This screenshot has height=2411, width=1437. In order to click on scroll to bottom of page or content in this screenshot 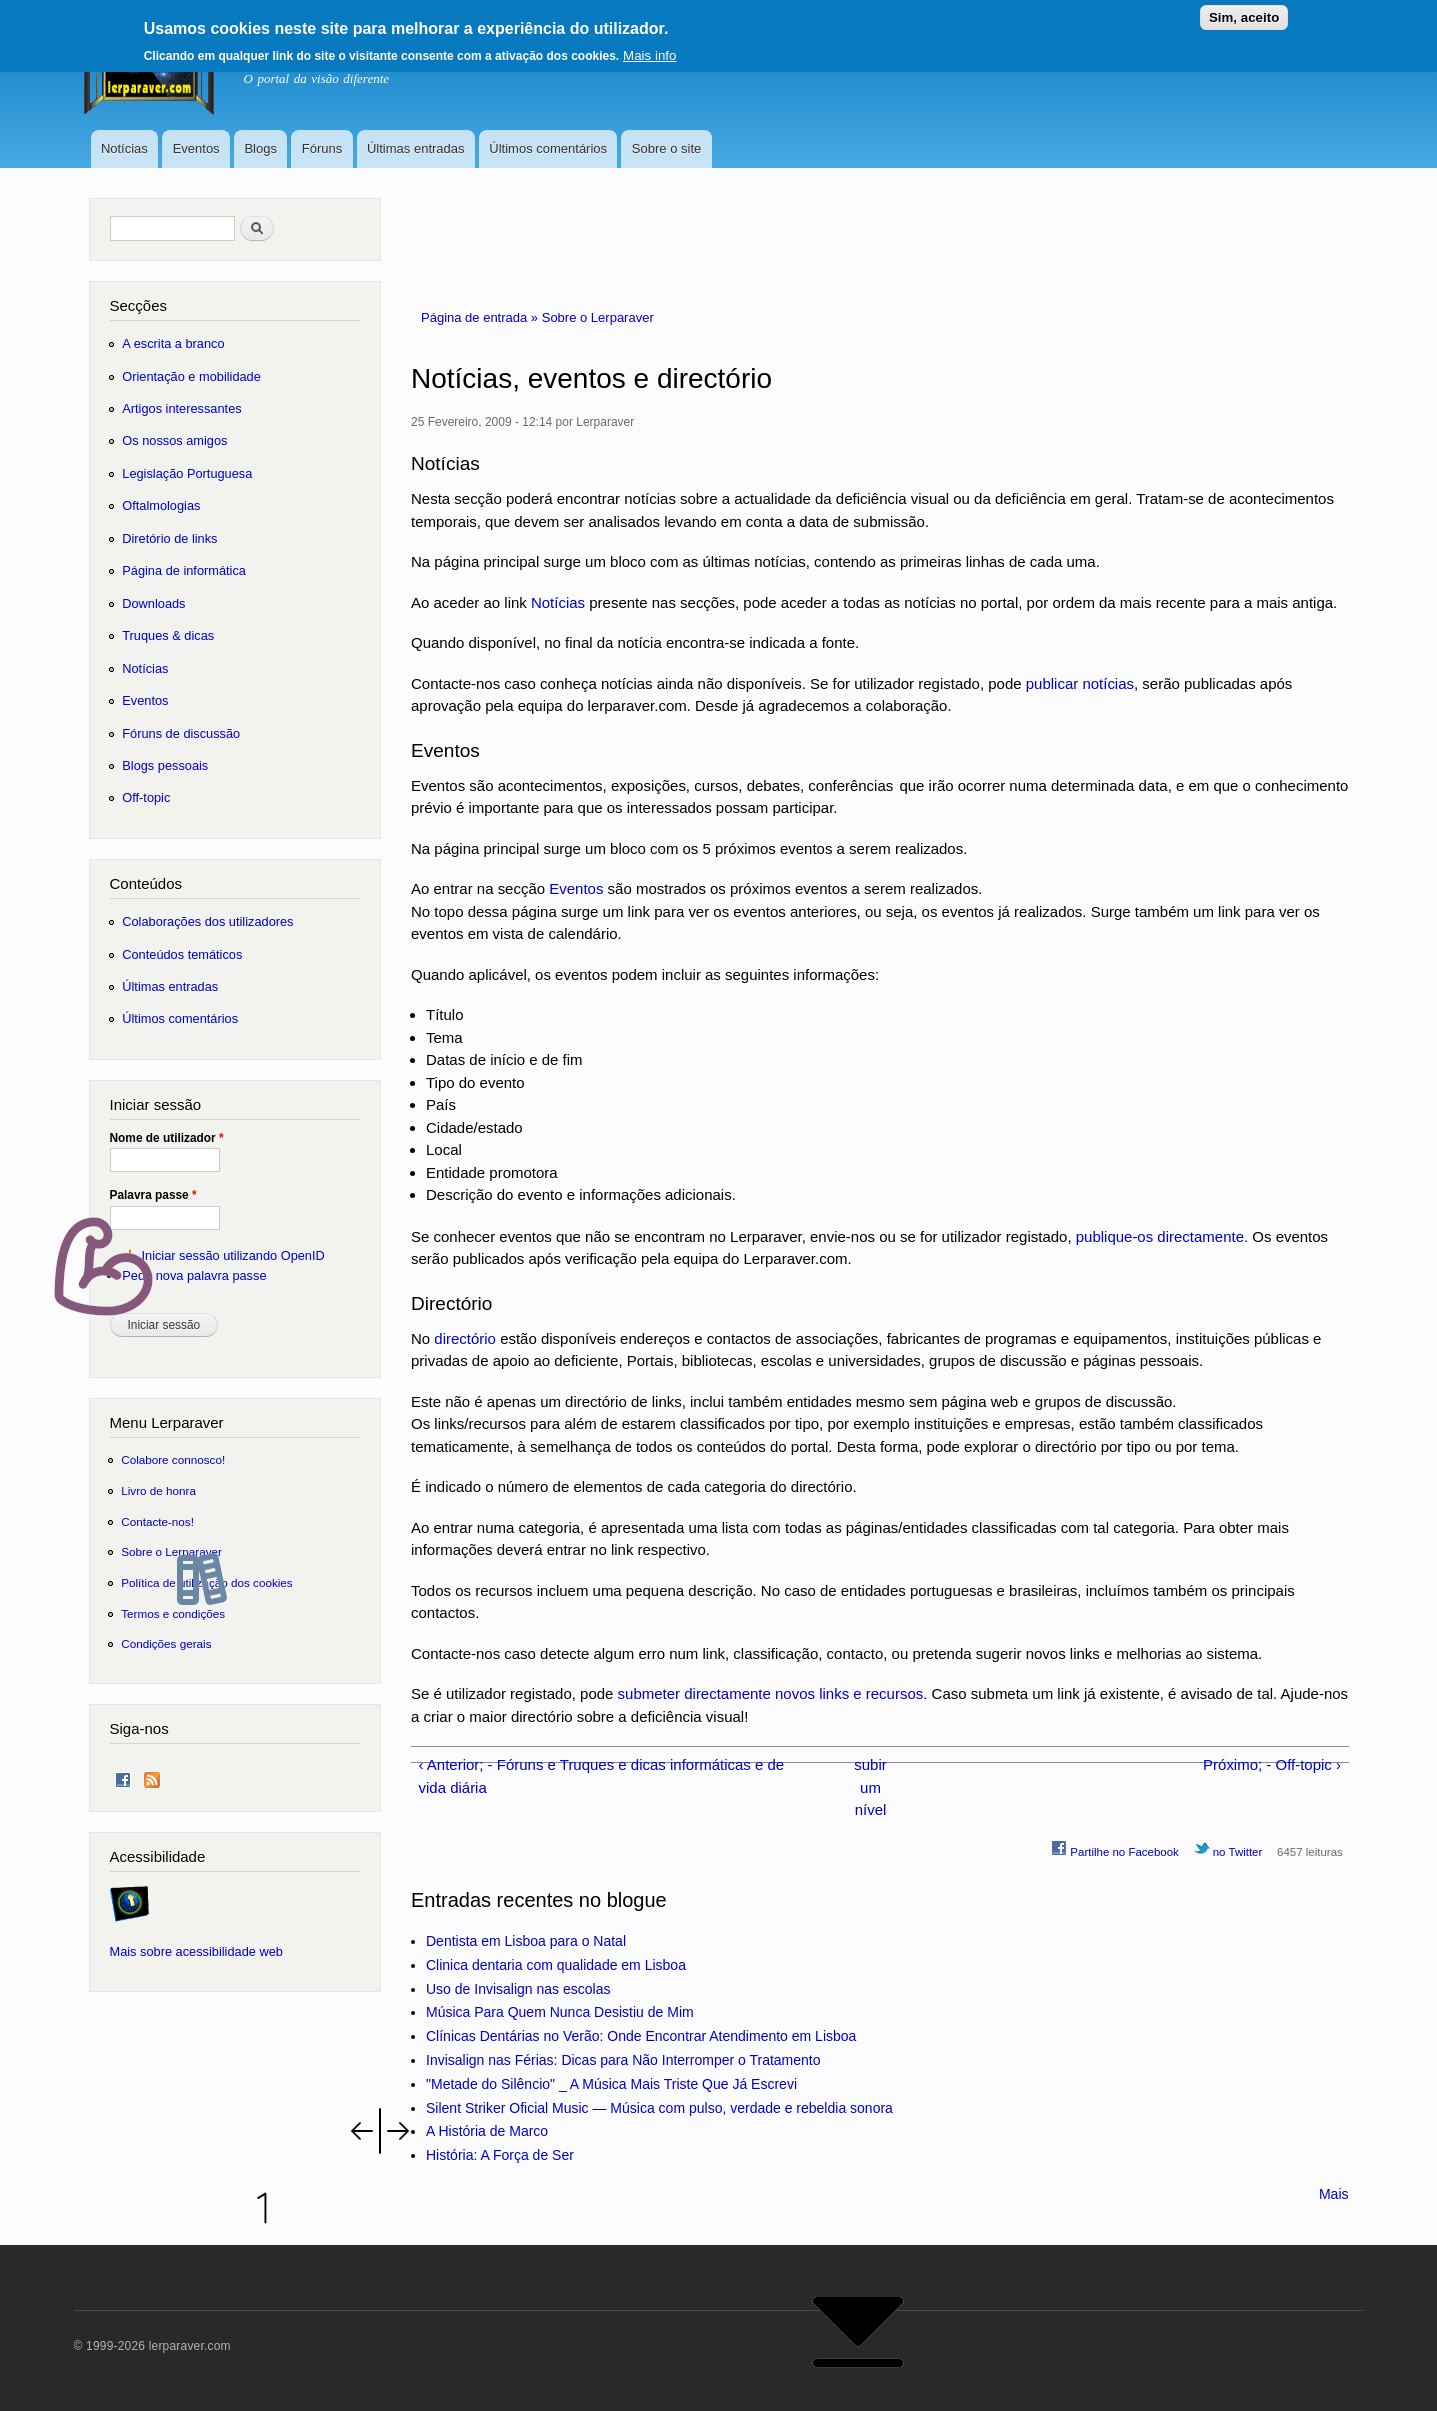, I will do `click(858, 2330)`.